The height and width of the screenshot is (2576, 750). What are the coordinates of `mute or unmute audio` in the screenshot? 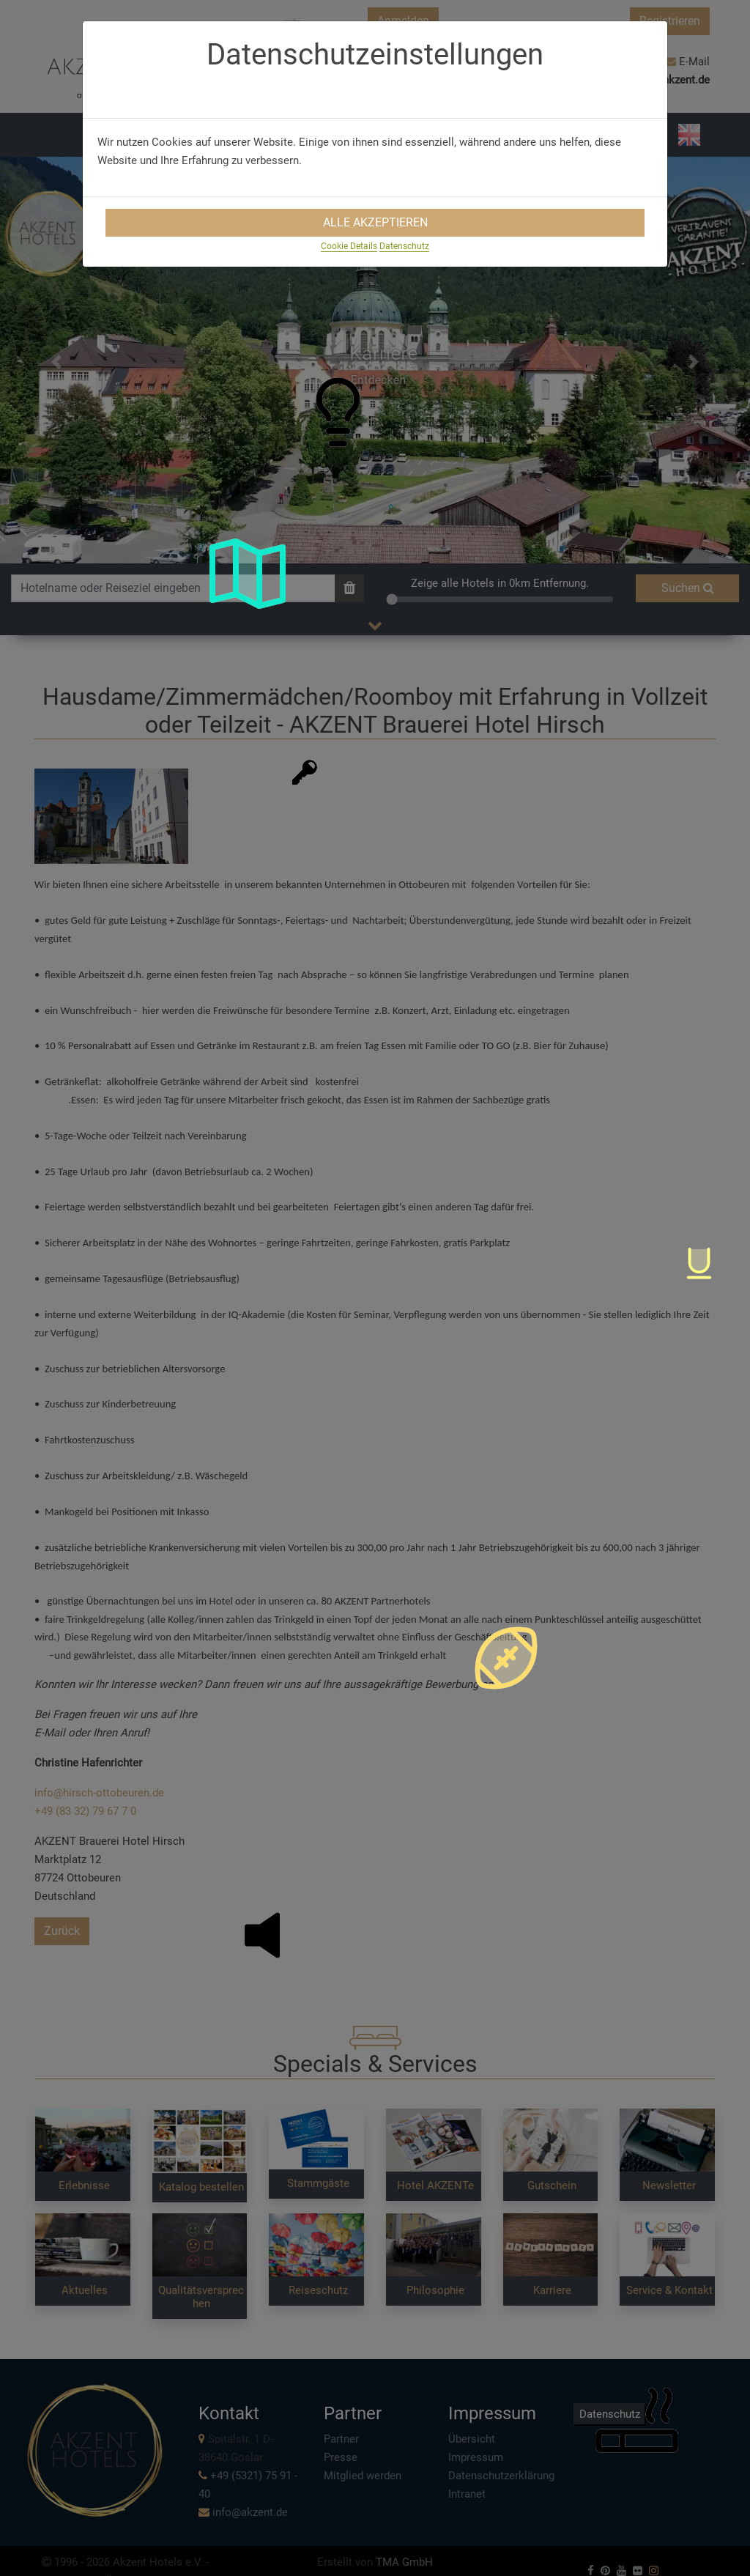 It's located at (264, 1935).